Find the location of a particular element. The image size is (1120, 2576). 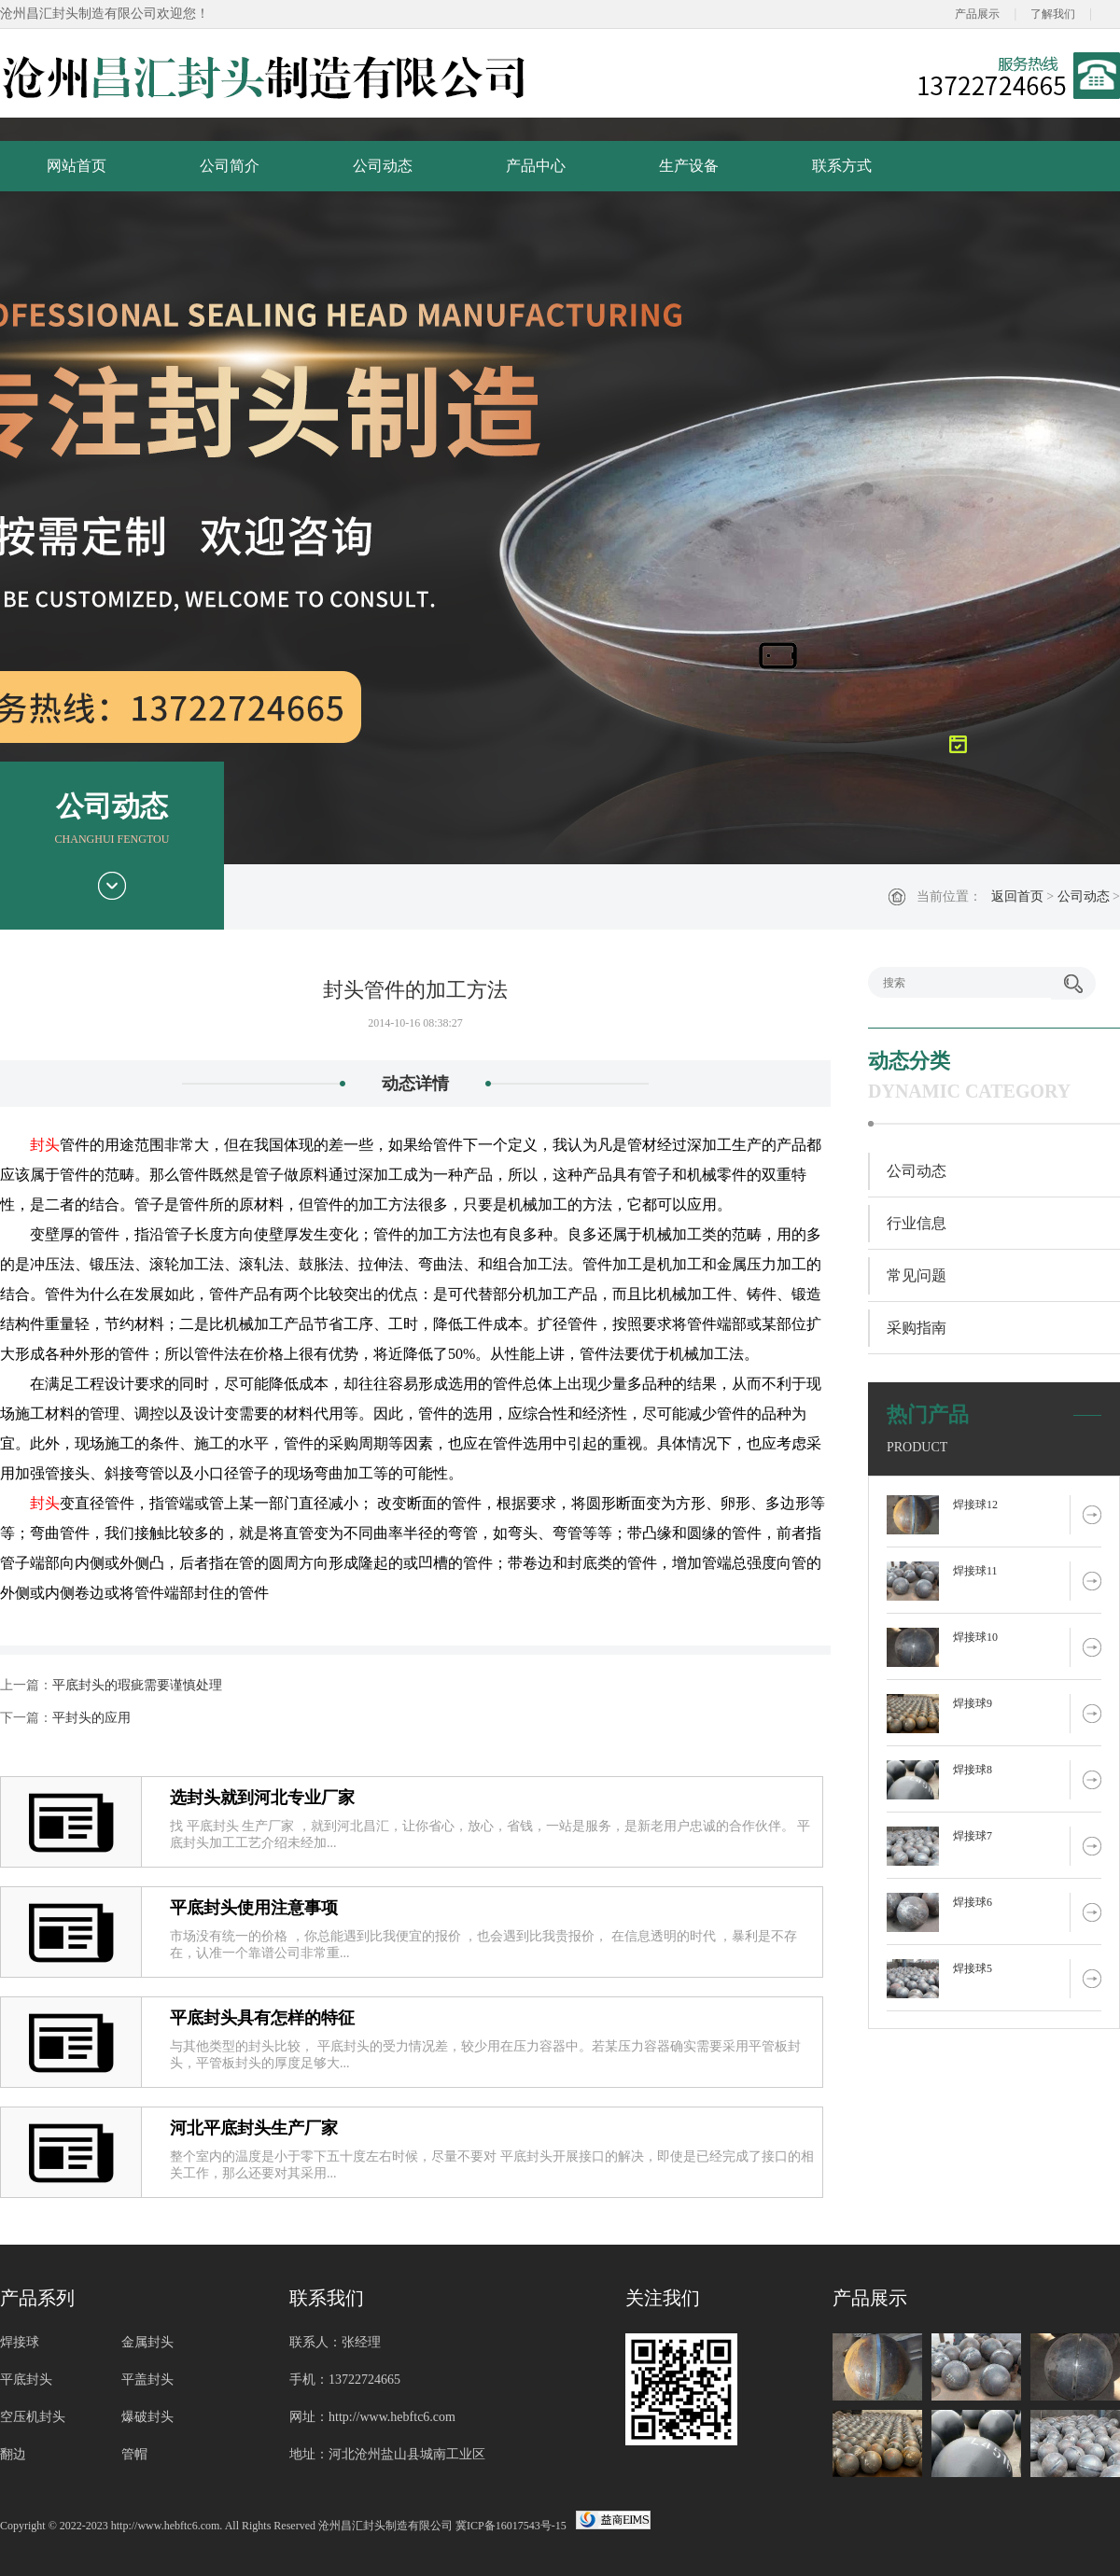

rotate device to landscape mode is located at coordinates (777, 655).